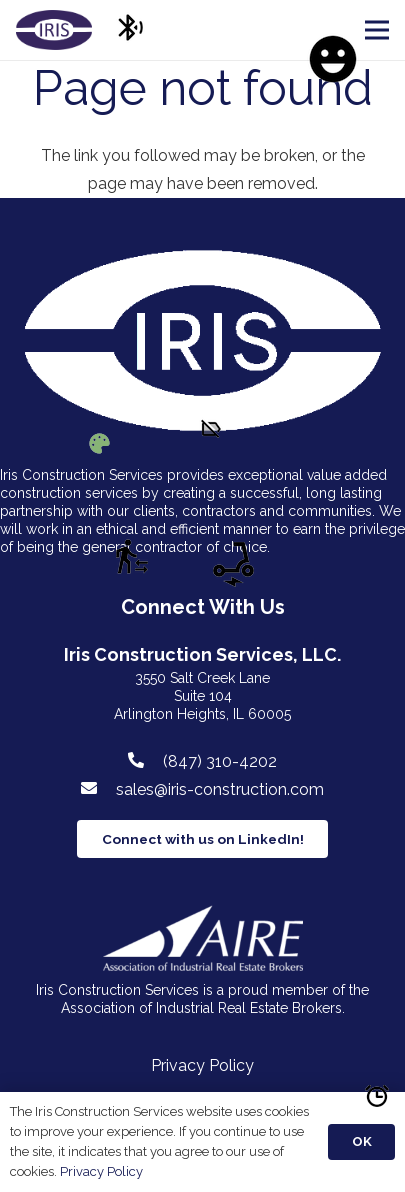  Describe the element at coordinates (132, 556) in the screenshot. I see `transfer between transit lines at this station` at that location.